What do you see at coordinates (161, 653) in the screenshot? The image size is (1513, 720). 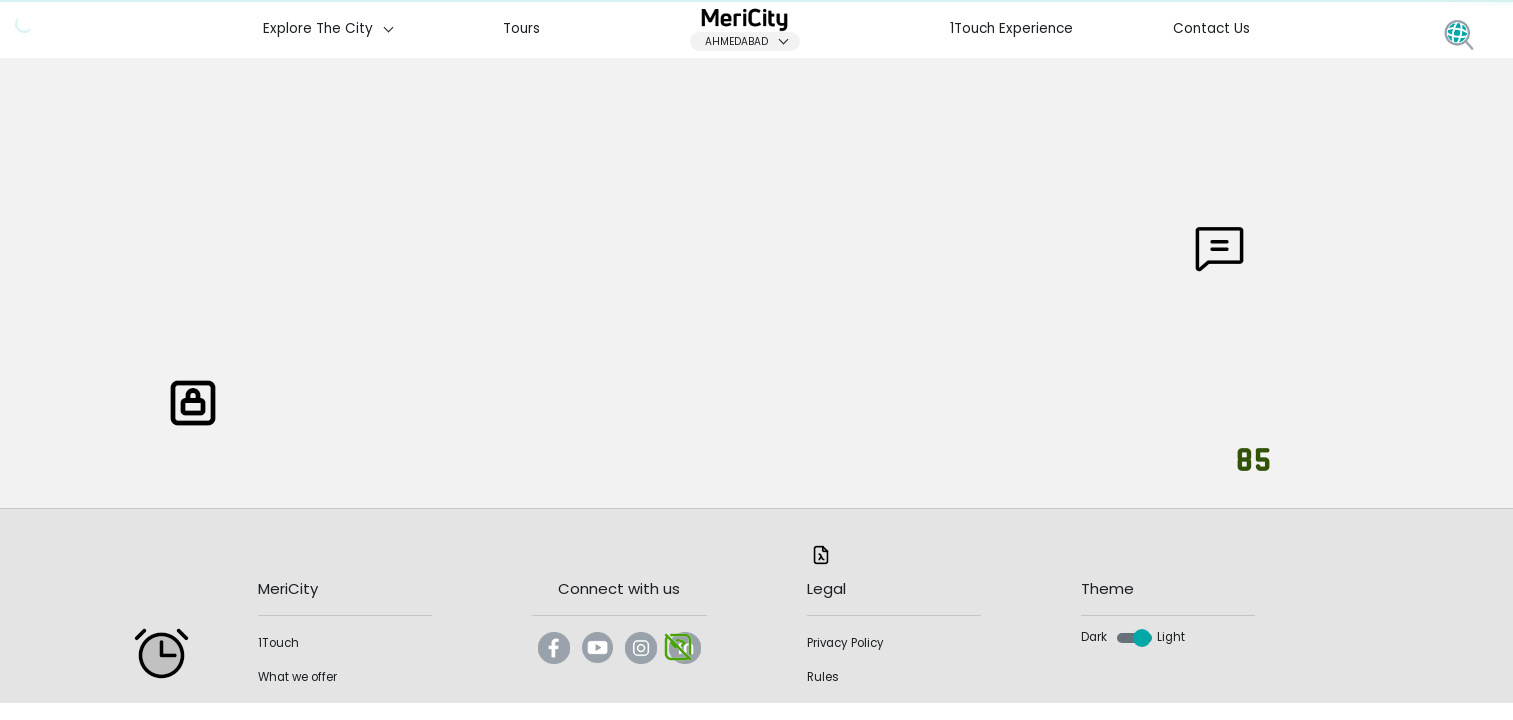 I see `set an alarm or timer` at bounding box center [161, 653].